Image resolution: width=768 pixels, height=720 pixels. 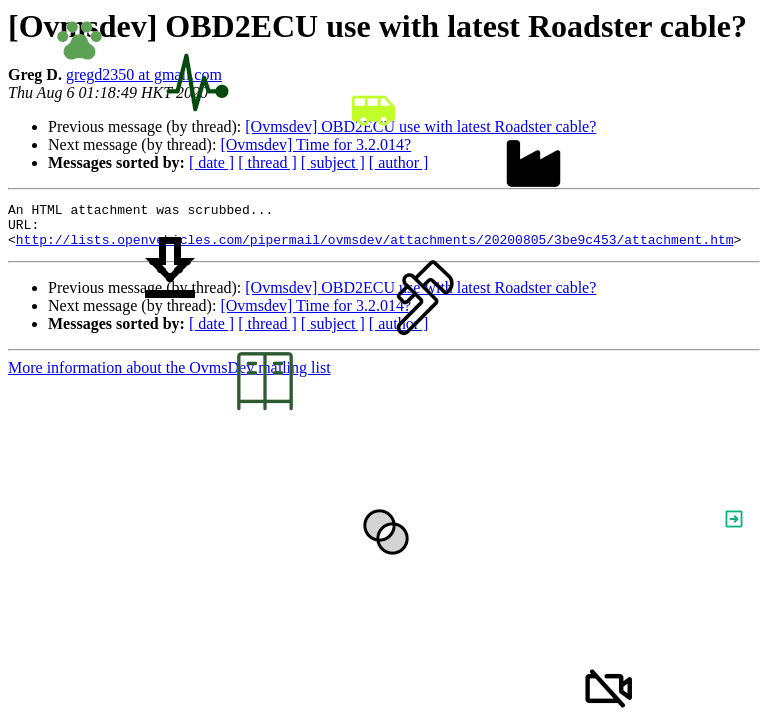 What do you see at coordinates (607, 688) in the screenshot?
I see `turn off camera or disable video` at bounding box center [607, 688].